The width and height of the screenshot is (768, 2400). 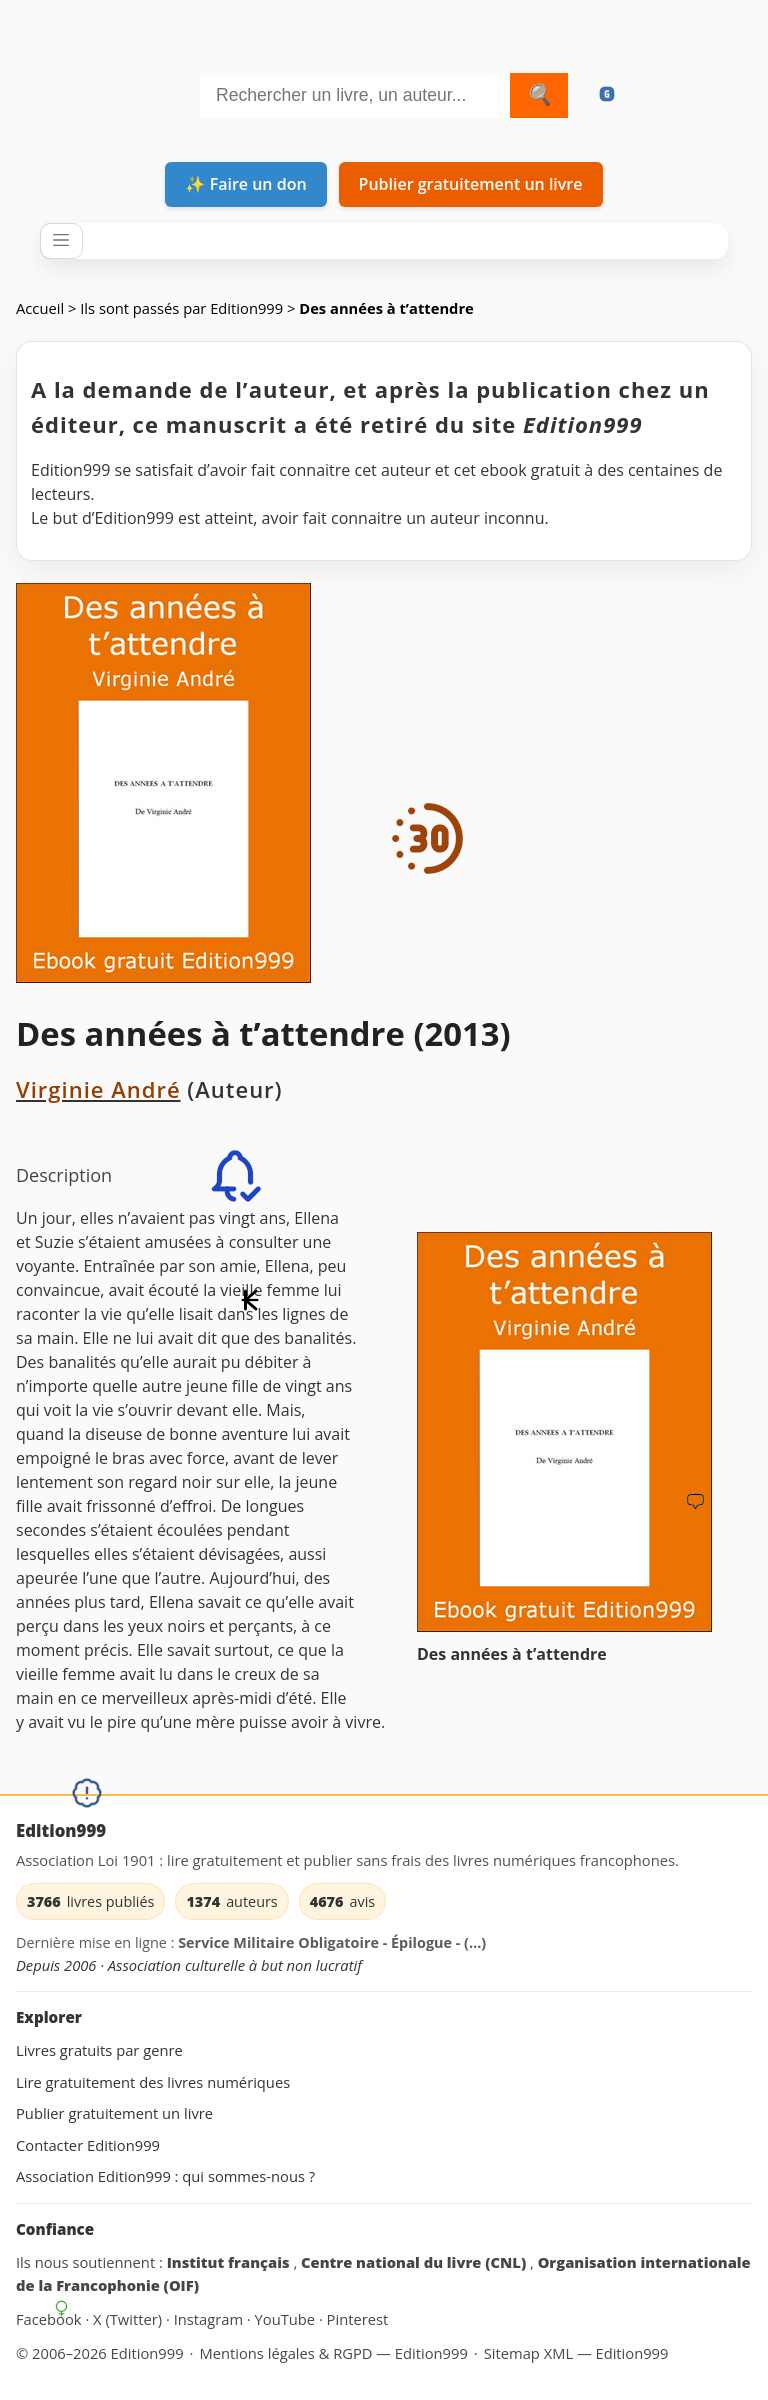 What do you see at coordinates (87, 1793) in the screenshot?
I see `indicates an alert or warning notification` at bounding box center [87, 1793].